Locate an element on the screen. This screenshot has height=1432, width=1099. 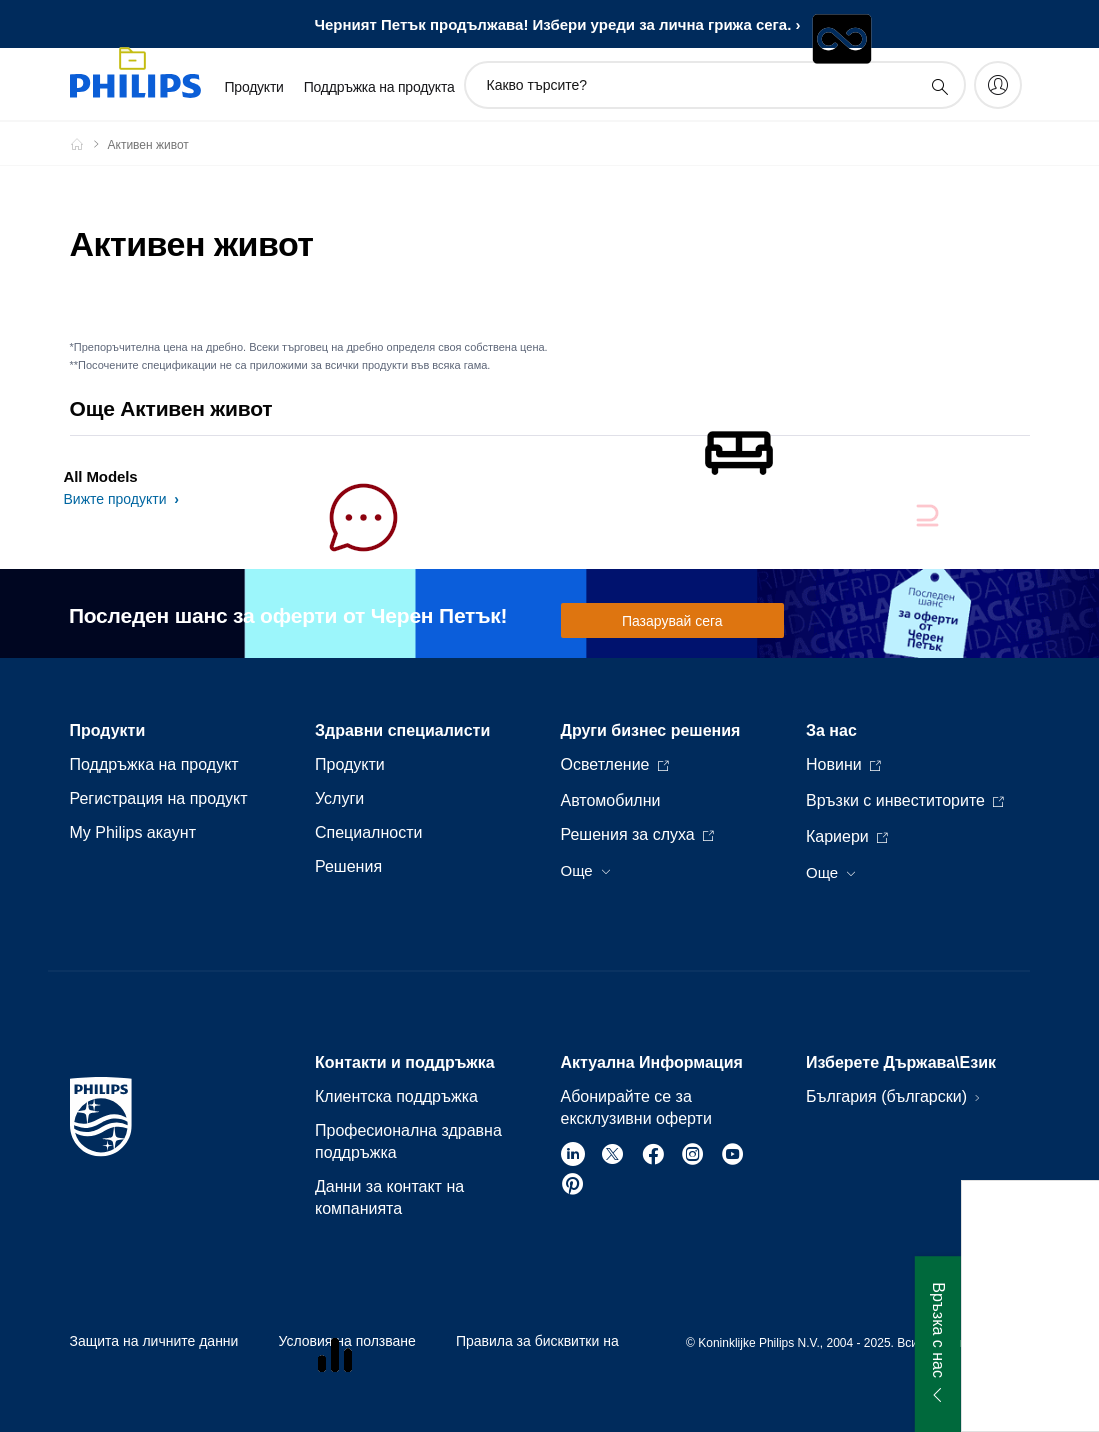
indicates unlimited or infinite capacity is located at coordinates (842, 39).